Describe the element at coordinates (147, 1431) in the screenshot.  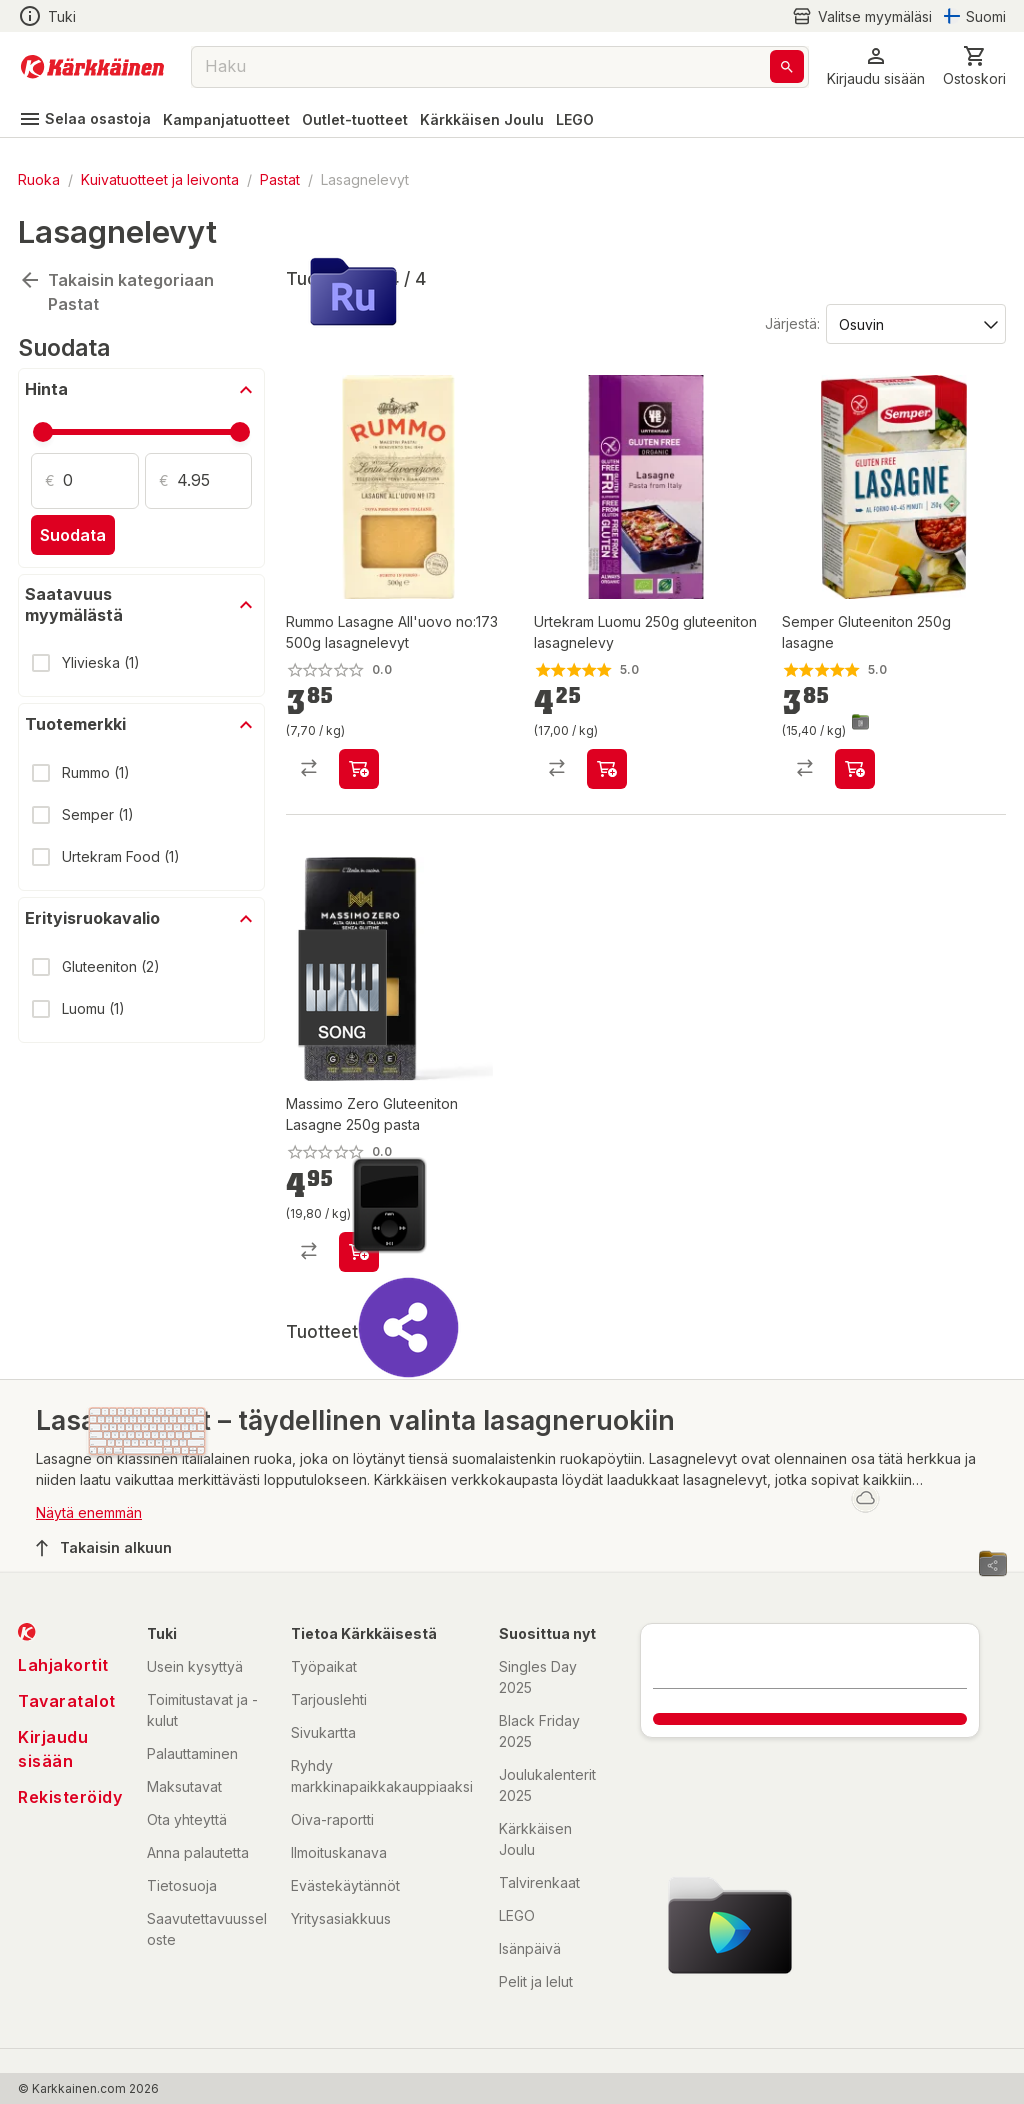
I see `apple magic keyboard with touch id in pink/orange` at that location.